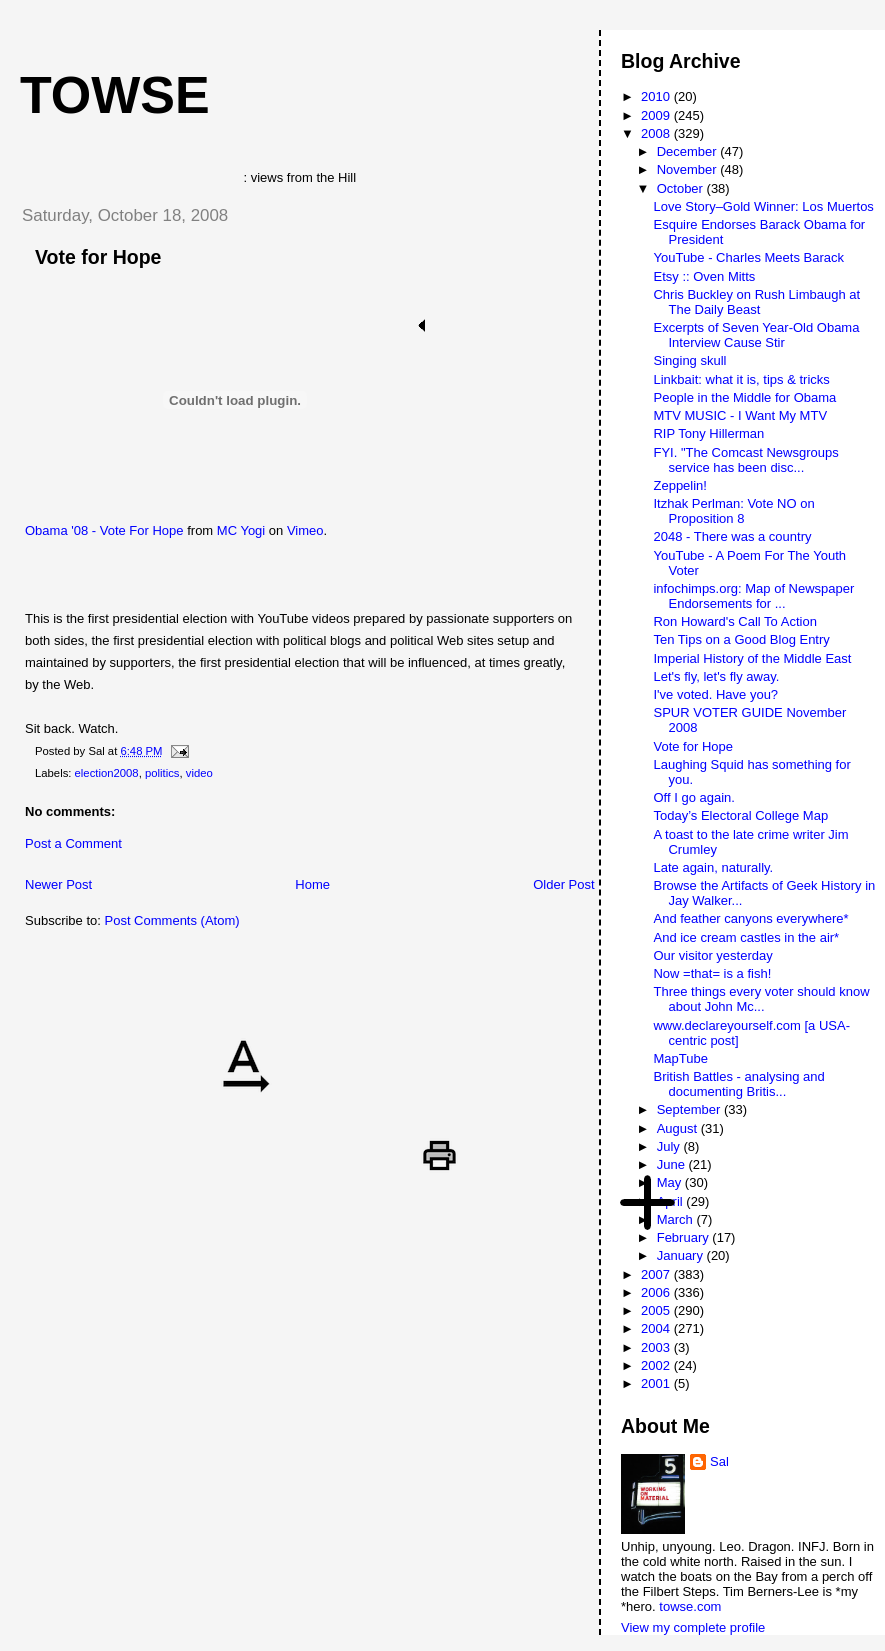 The height and width of the screenshot is (1651, 885). Describe the element at coordinates (647, 1202) in the screenshot. I see `add a new item` at that location.